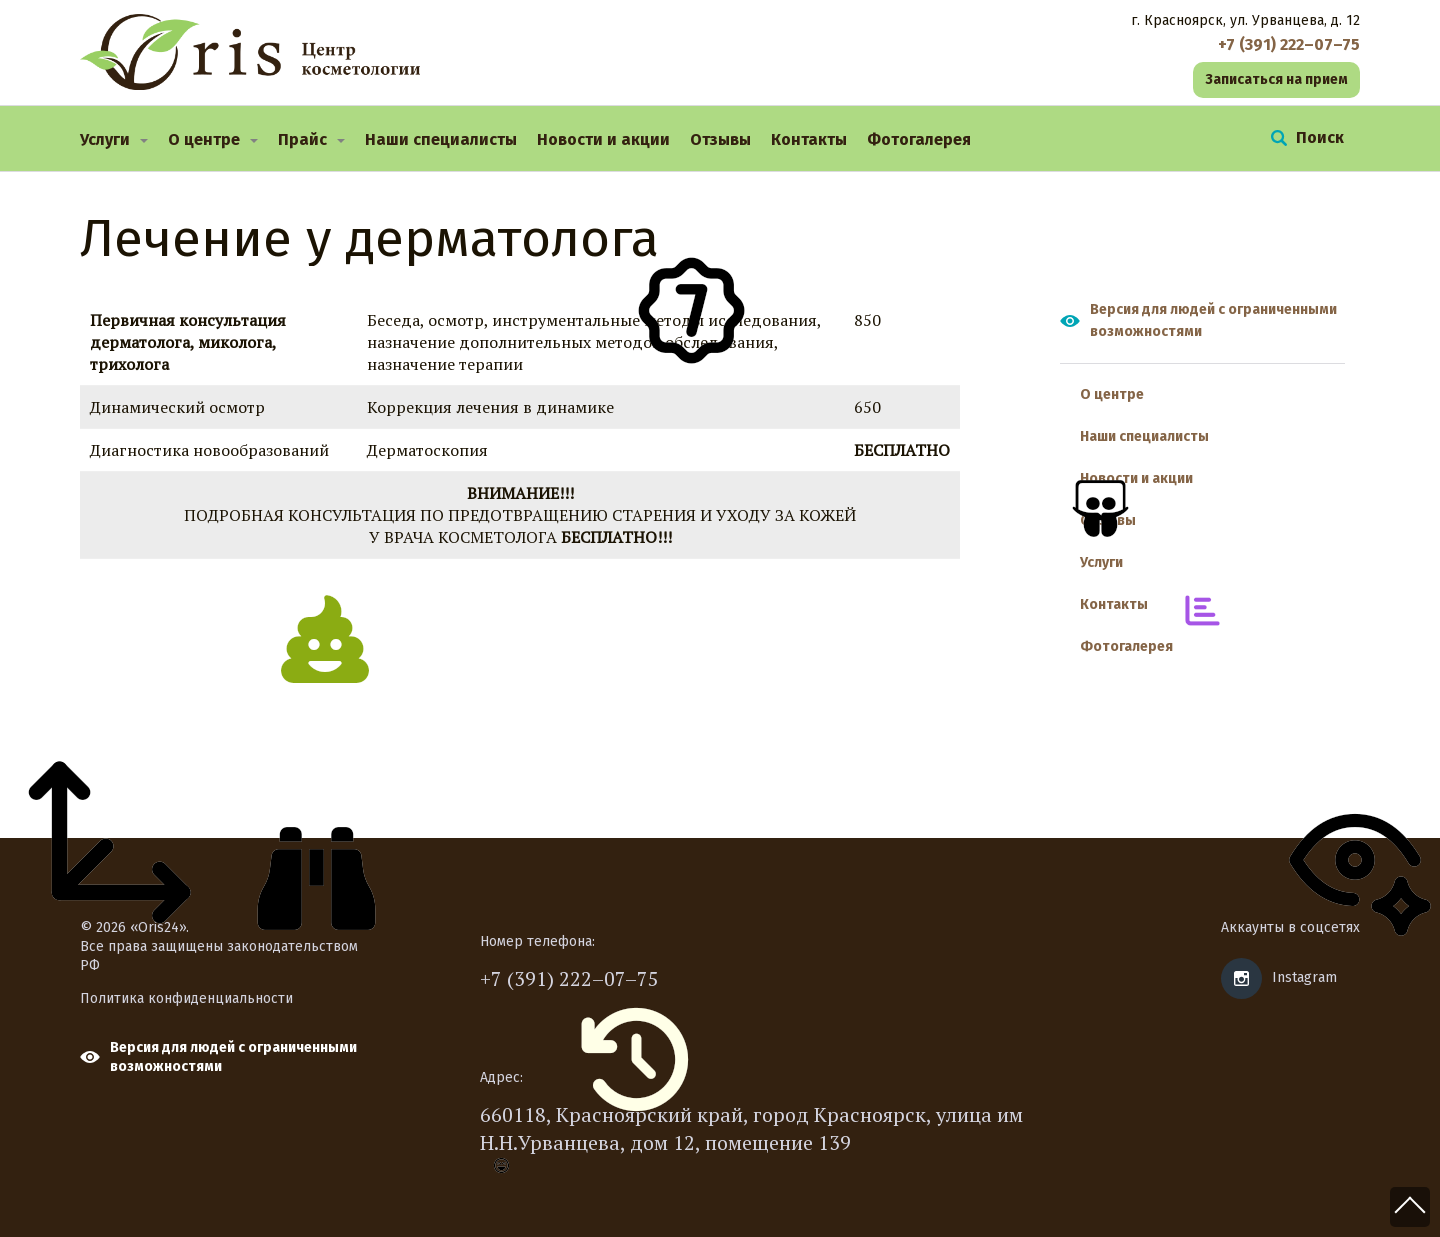 This screenshot has height=1237, width=1440. Describe the element at coordinates (501, 1165) in the screenshot. I see `react with a laughing emoji` at that location.